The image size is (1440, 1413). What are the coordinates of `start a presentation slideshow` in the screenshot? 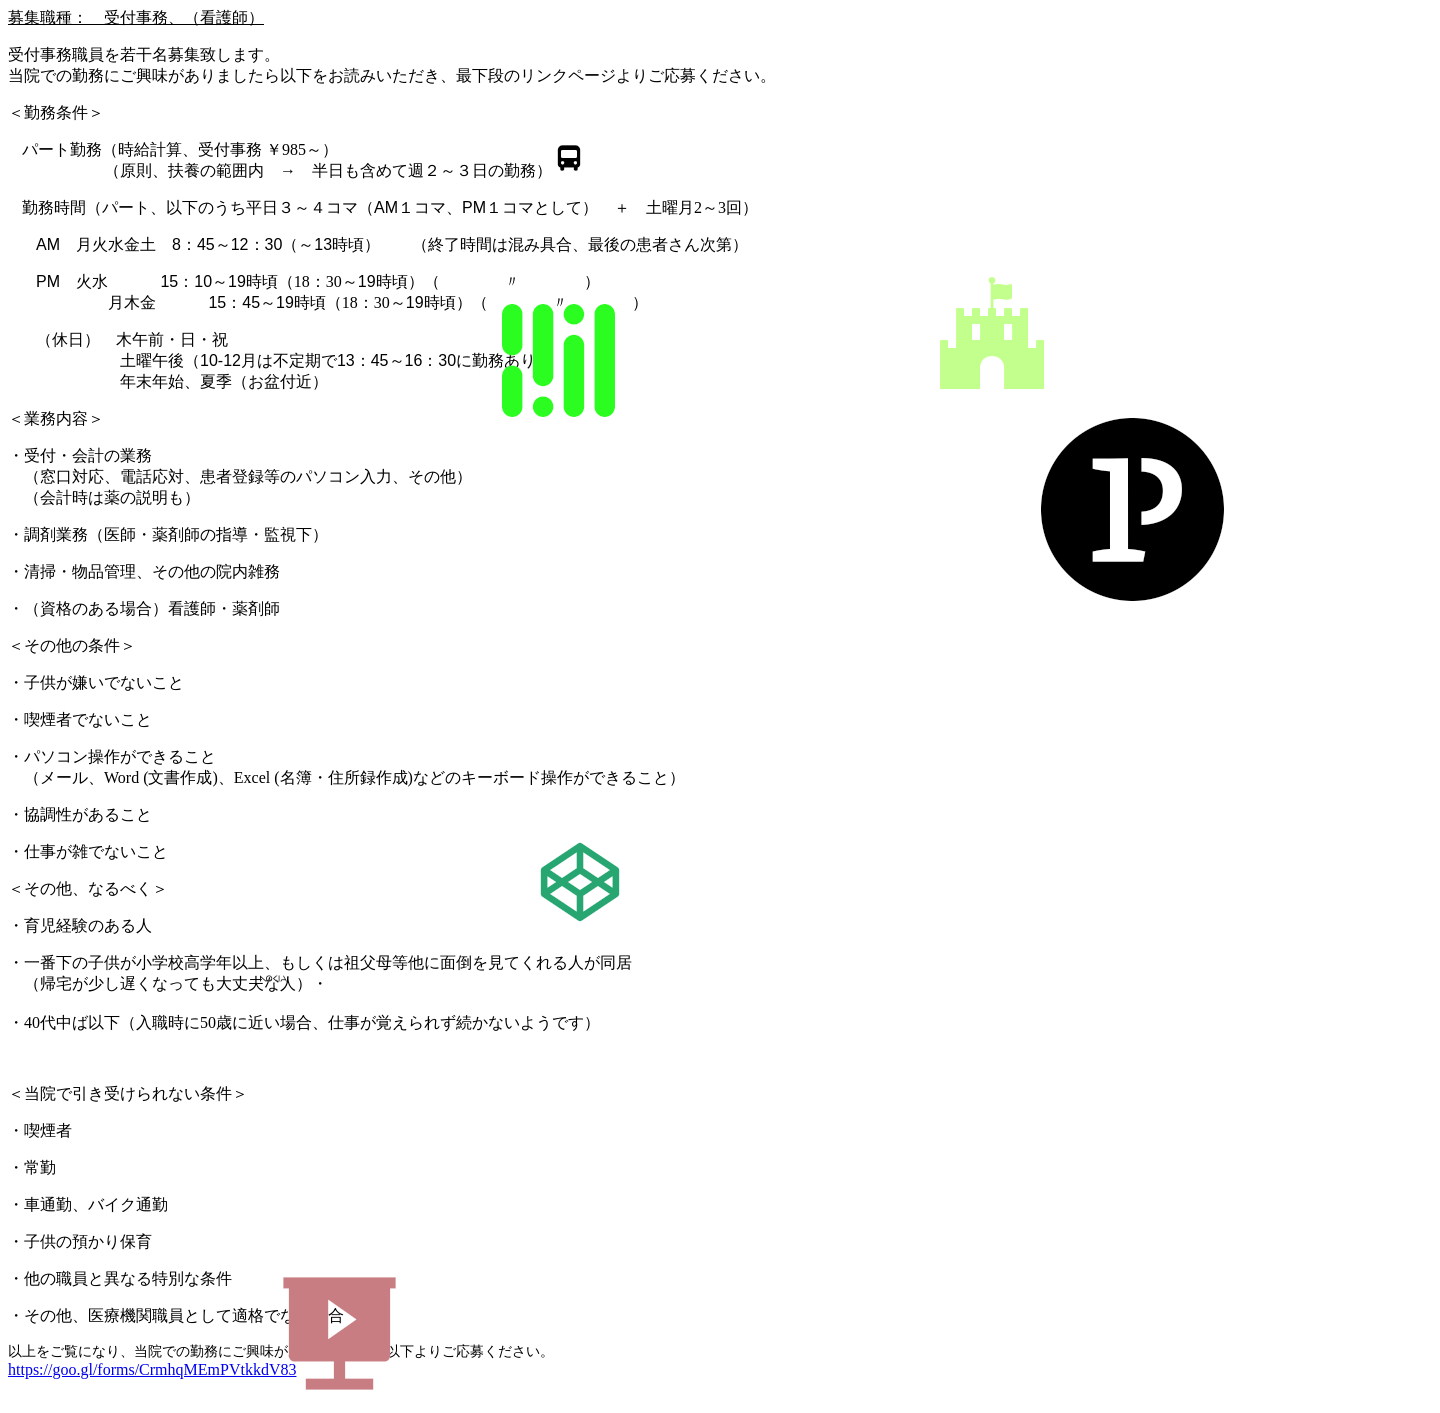 It's located at (339, 1333).